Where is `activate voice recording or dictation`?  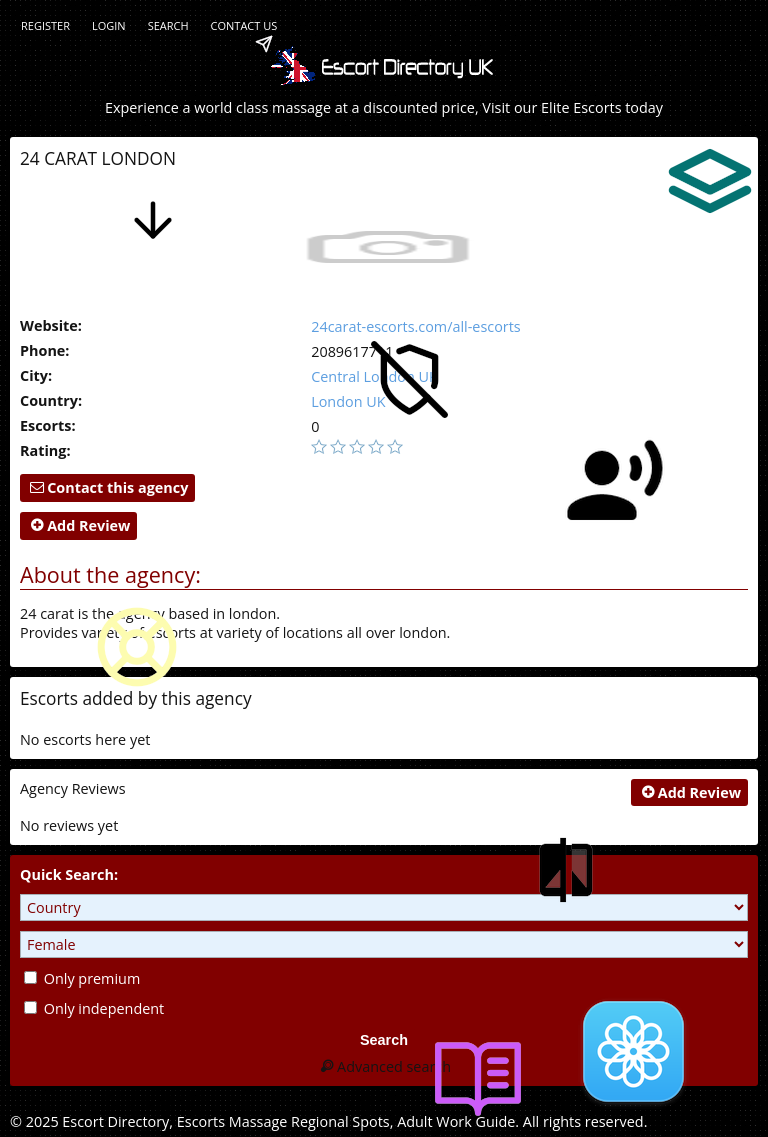
activate voice recording or dictation is located at coordinates (615, 481).